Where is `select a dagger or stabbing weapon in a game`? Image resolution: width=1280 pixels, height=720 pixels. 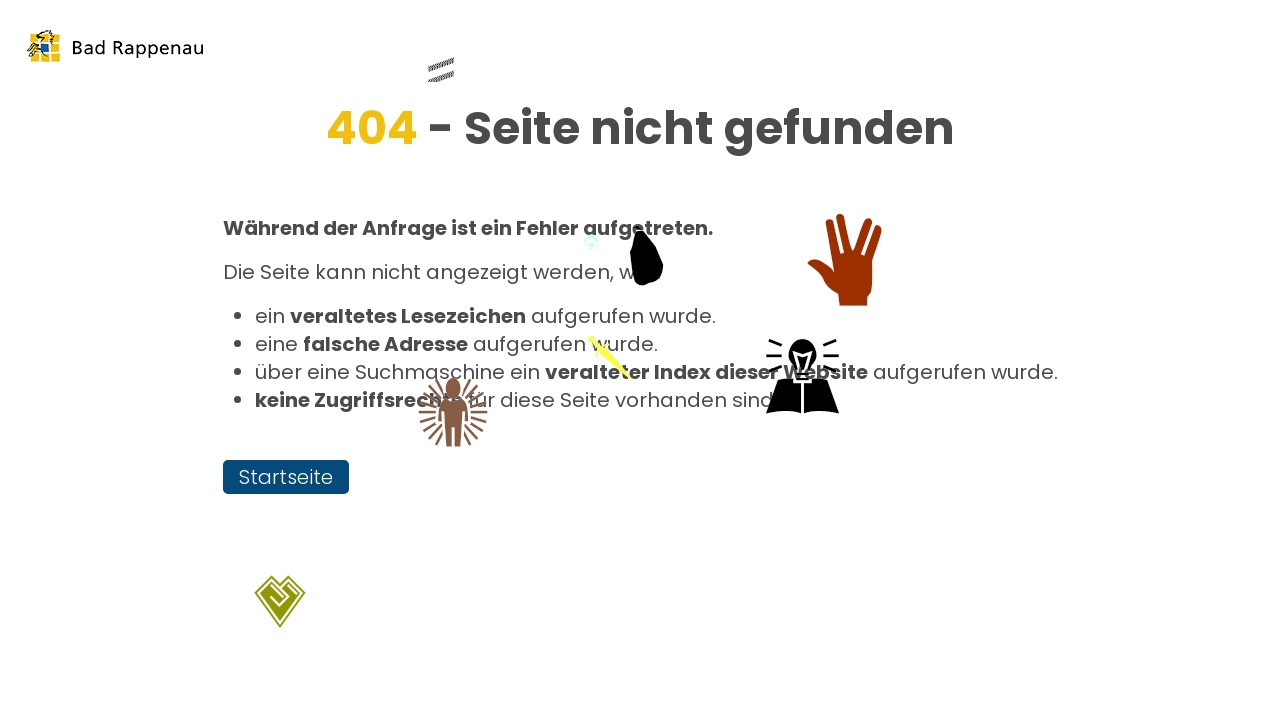 select a dagger or stabbing weapon in a game is located at coordinates (610, 358).